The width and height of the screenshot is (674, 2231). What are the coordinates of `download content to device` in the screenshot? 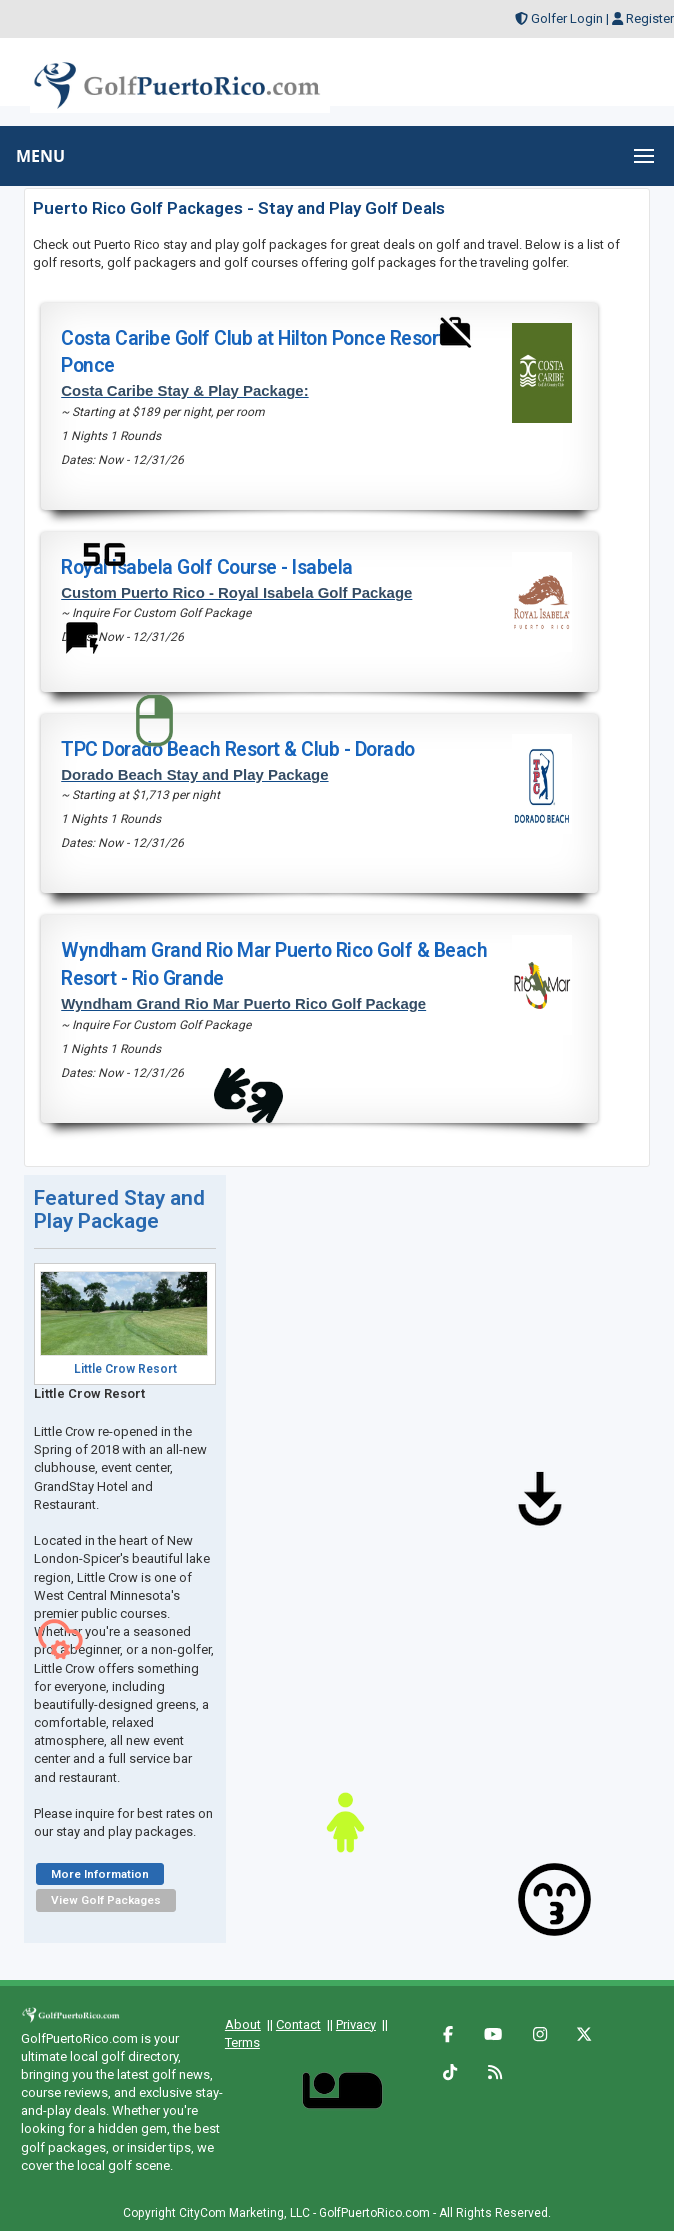 It's located at (540, 1497).